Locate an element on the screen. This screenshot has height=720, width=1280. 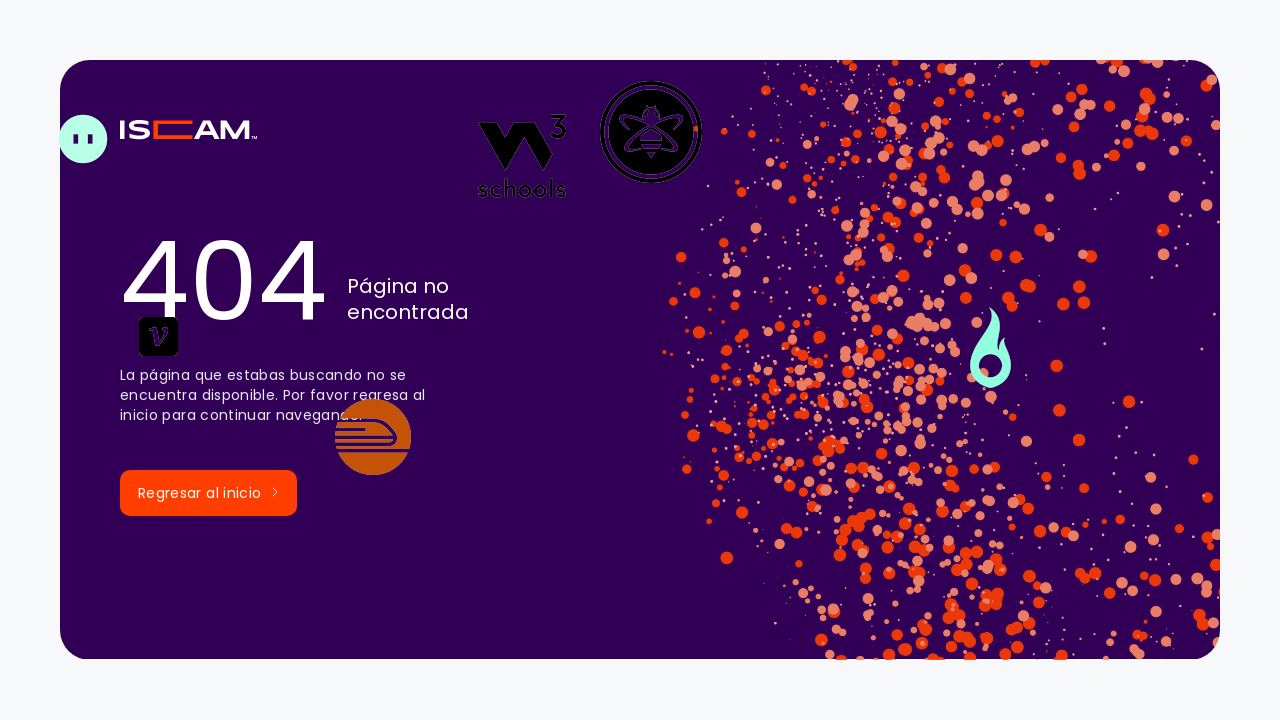
electrical outlet or power source indicator is located at coordinates (83, 139).